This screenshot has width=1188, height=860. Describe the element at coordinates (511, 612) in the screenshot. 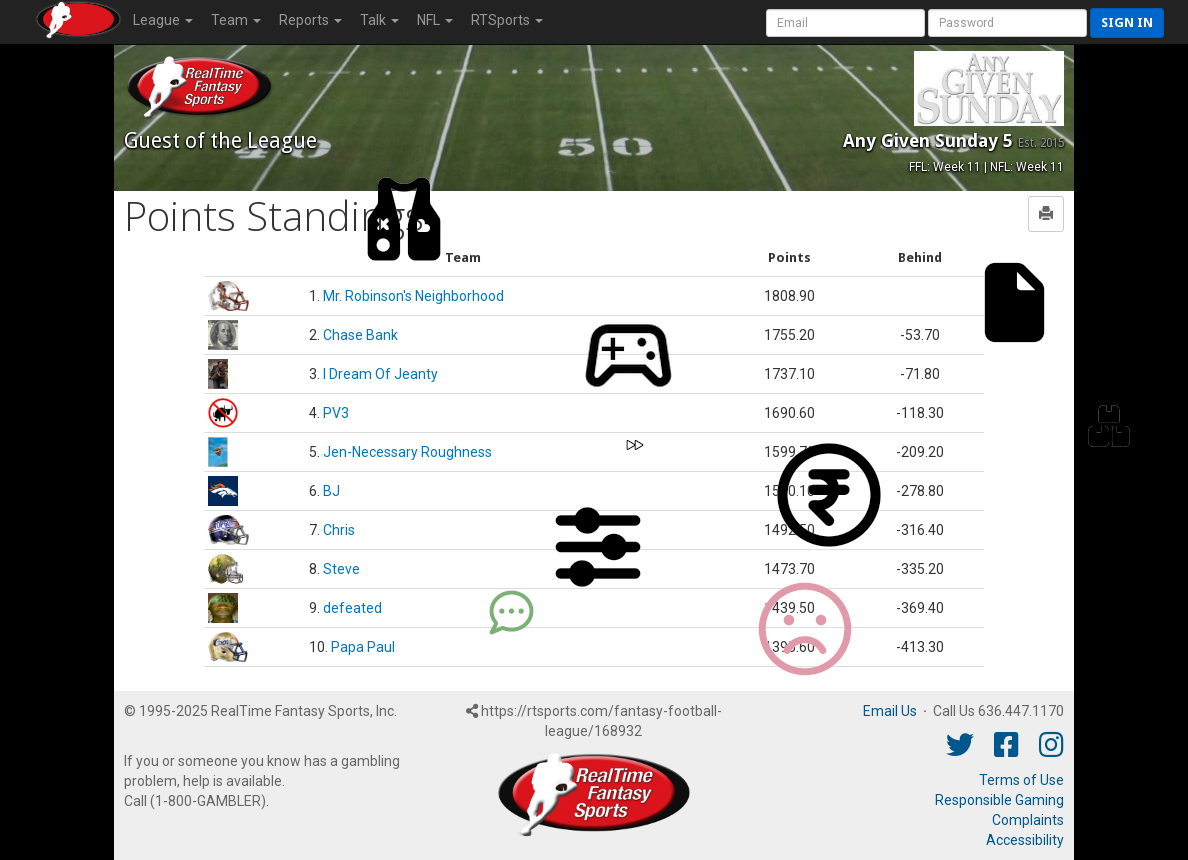

I see `open the comments section` at that location.